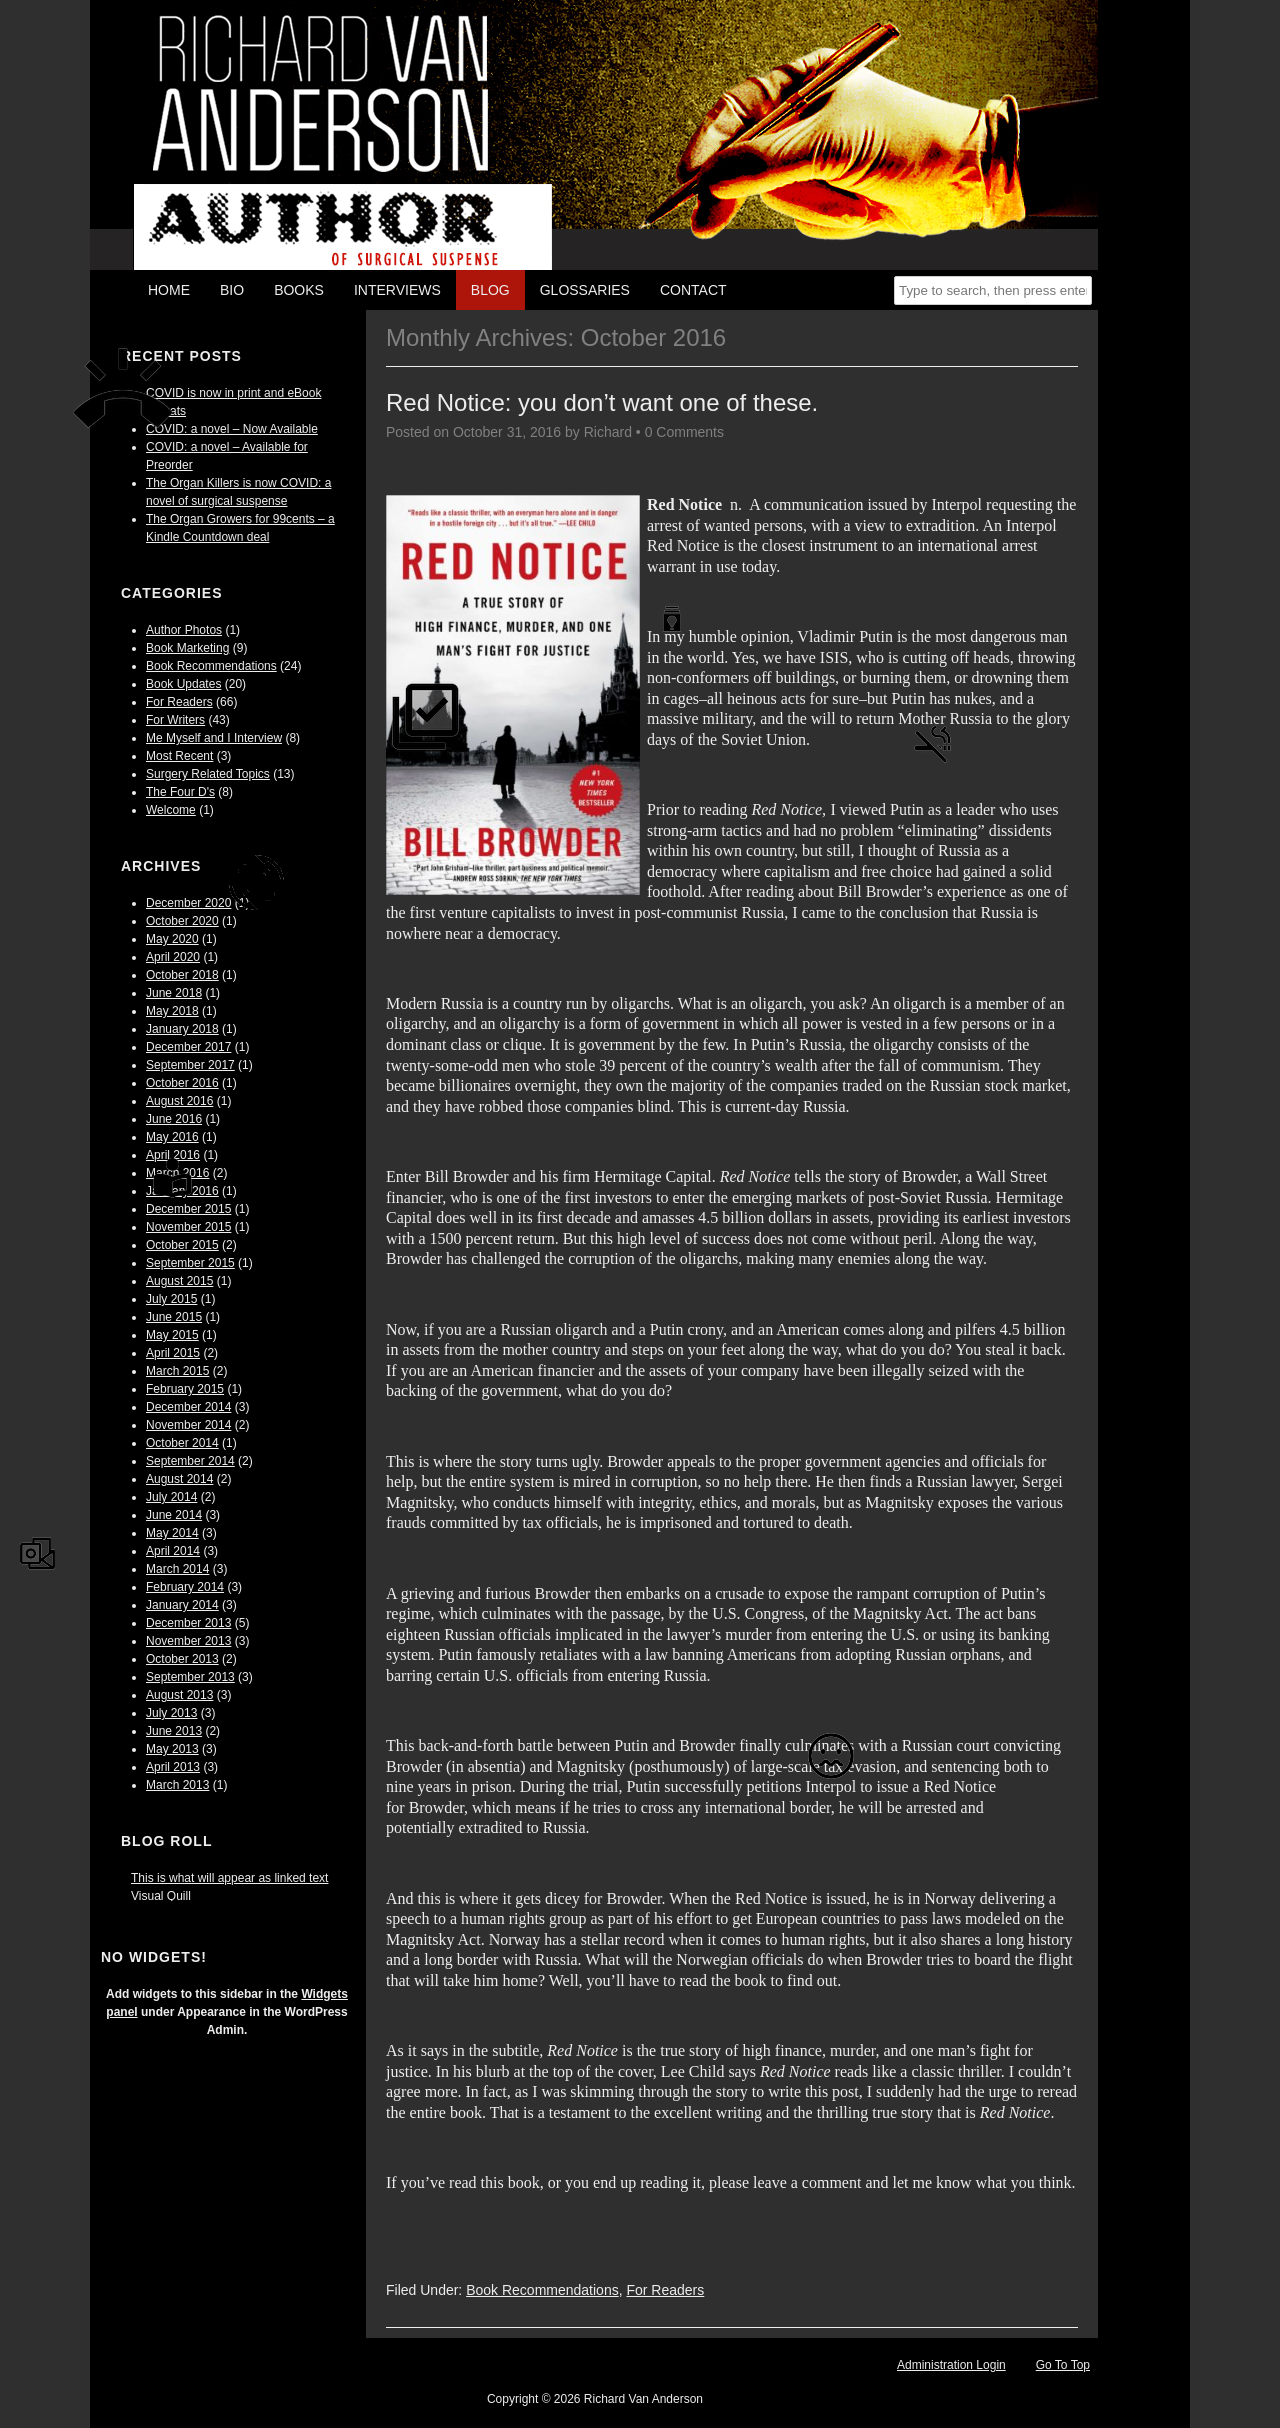 Image resolution: width=1280 pixels, height=2428 pixels. I want to click on item successfully added to library, so click(425, 716).